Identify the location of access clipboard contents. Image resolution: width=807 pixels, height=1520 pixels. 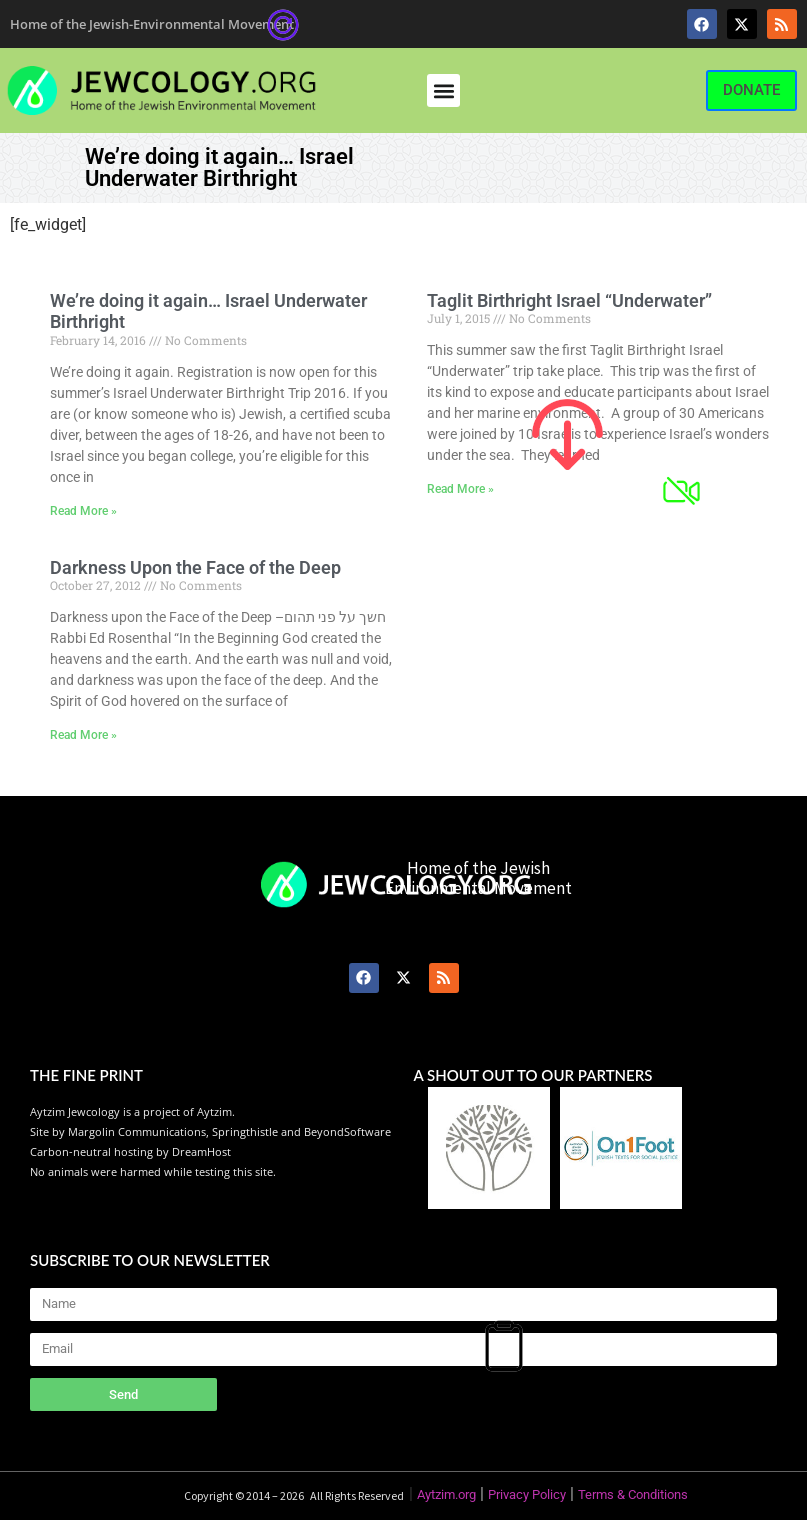
(504, 1346).